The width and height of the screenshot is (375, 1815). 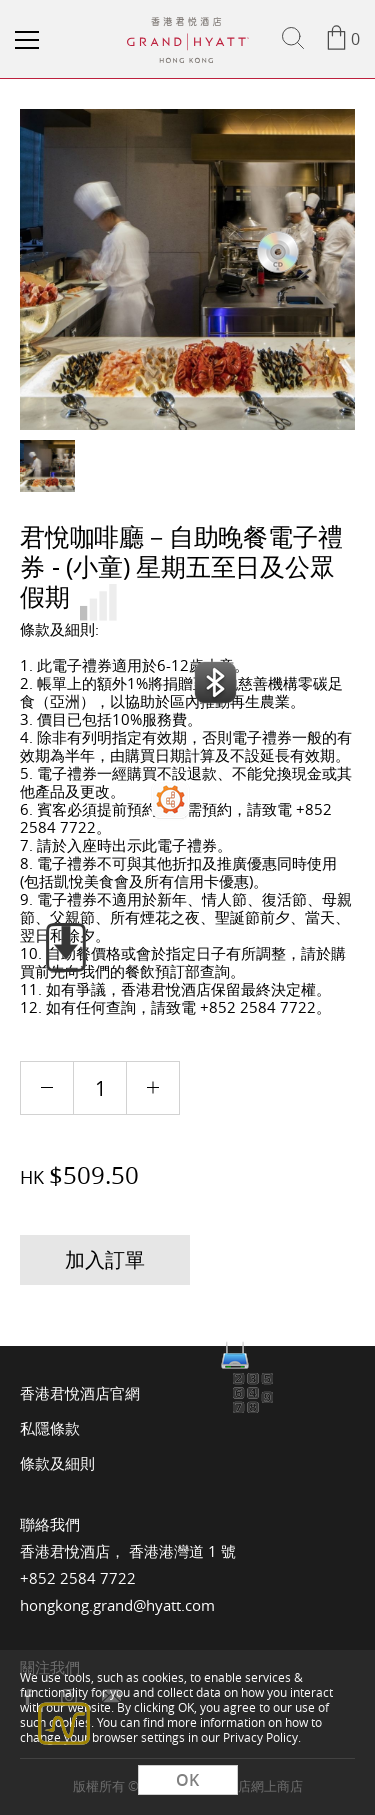 What do you see at coordinates (99, 603) in the screenshot?
I see `indicates weak cellular signal strength` at bounding box center [99, 603].